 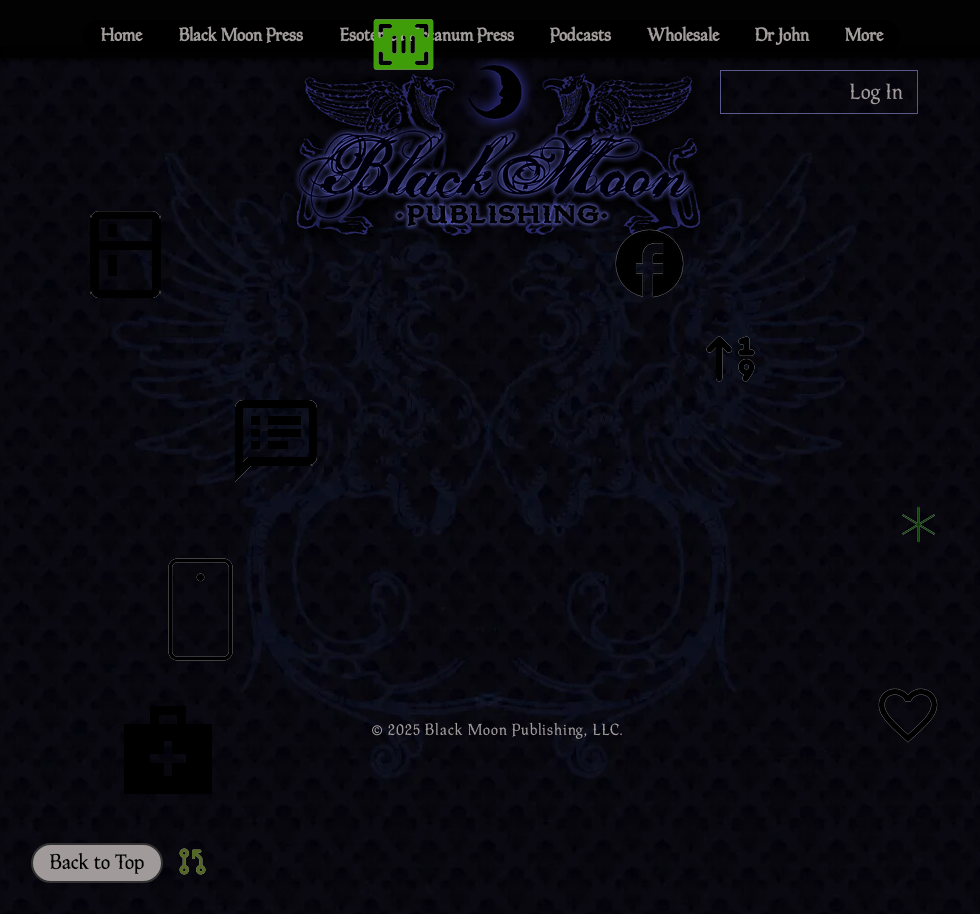 I want to click on create a new pull request, so click(x=191, y=861).